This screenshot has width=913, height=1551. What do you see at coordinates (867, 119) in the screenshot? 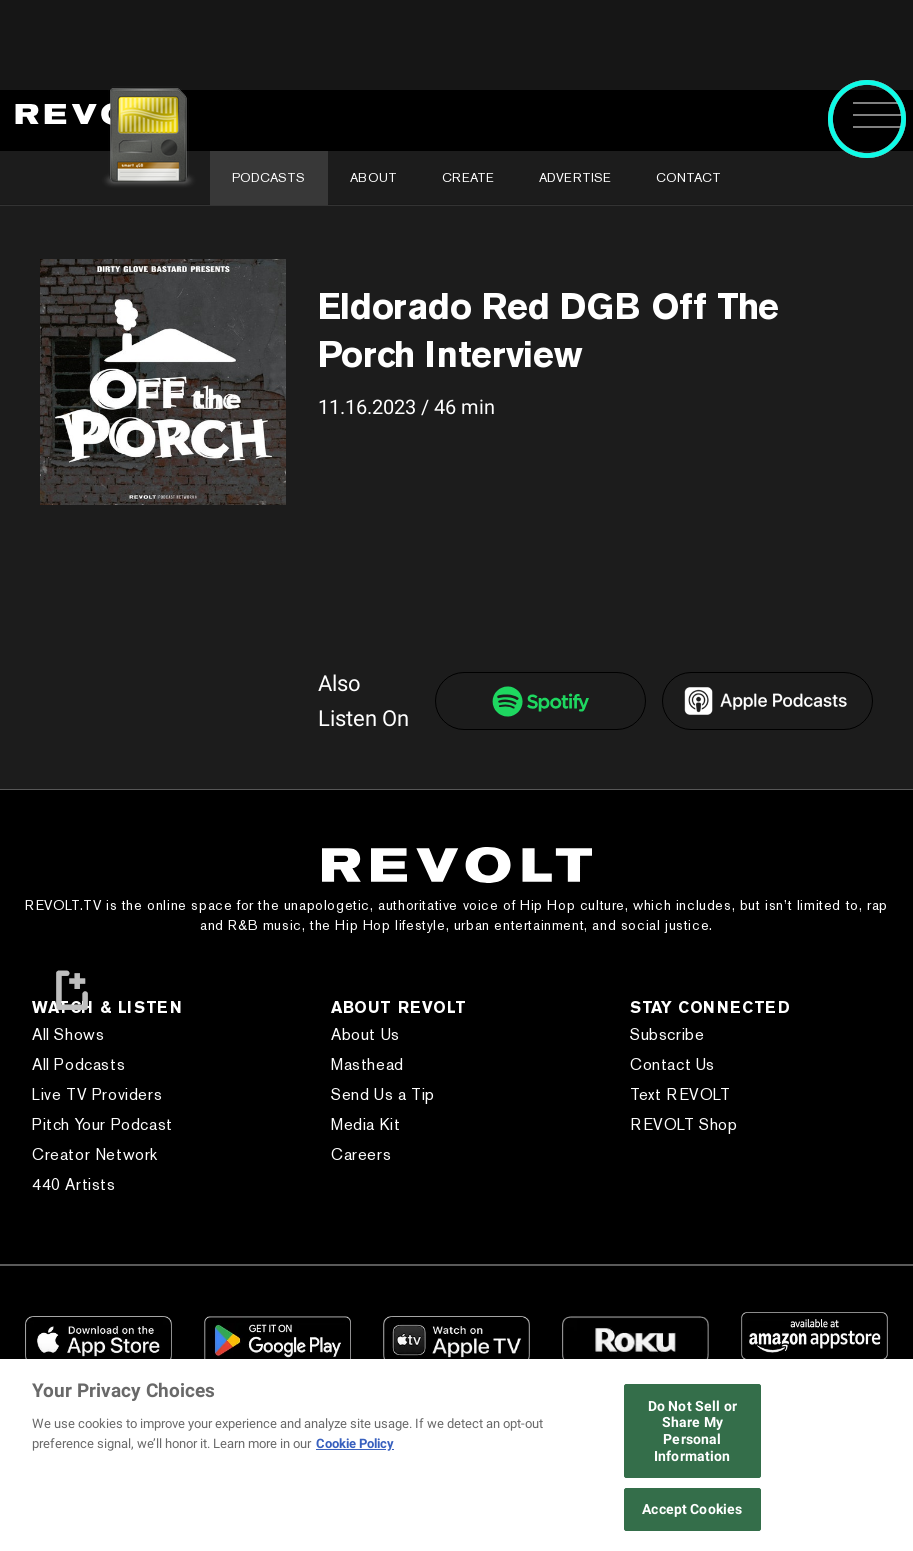
I see `indicates fullwidth input mode is active` at bounding box center [867, 119].